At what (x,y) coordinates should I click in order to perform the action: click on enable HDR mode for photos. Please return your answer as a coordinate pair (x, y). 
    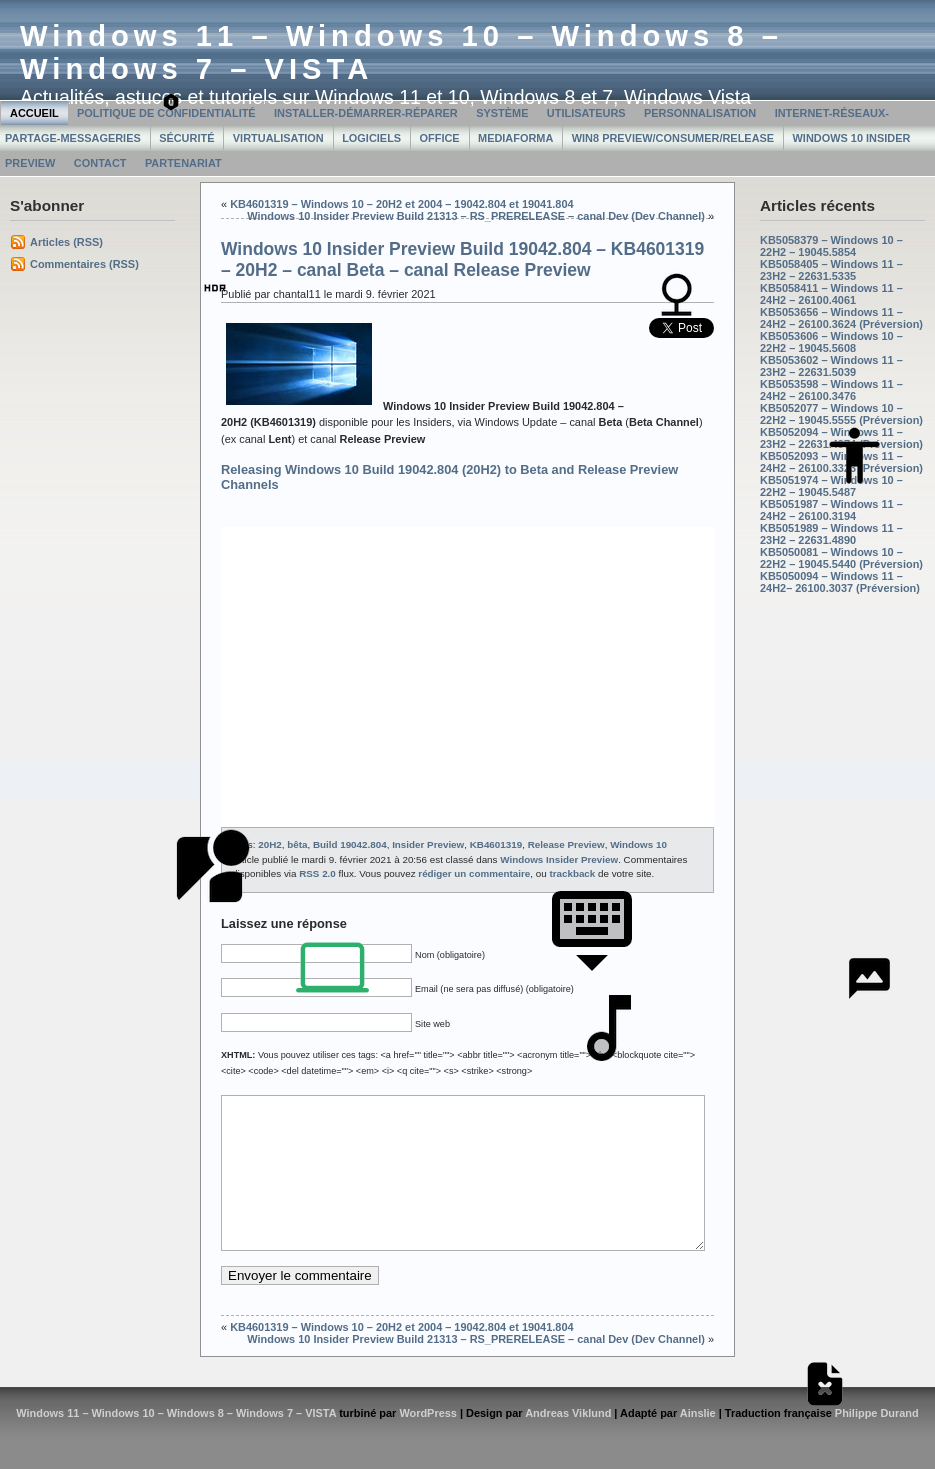
    Looking at the image, I should click on (215, 288).